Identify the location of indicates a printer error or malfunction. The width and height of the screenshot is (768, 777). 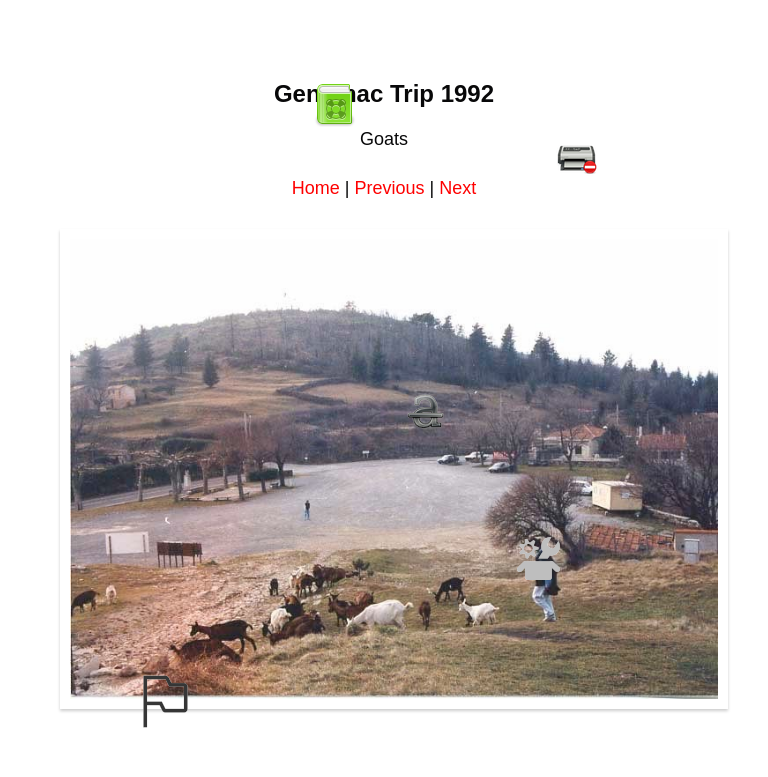
(576, 157).